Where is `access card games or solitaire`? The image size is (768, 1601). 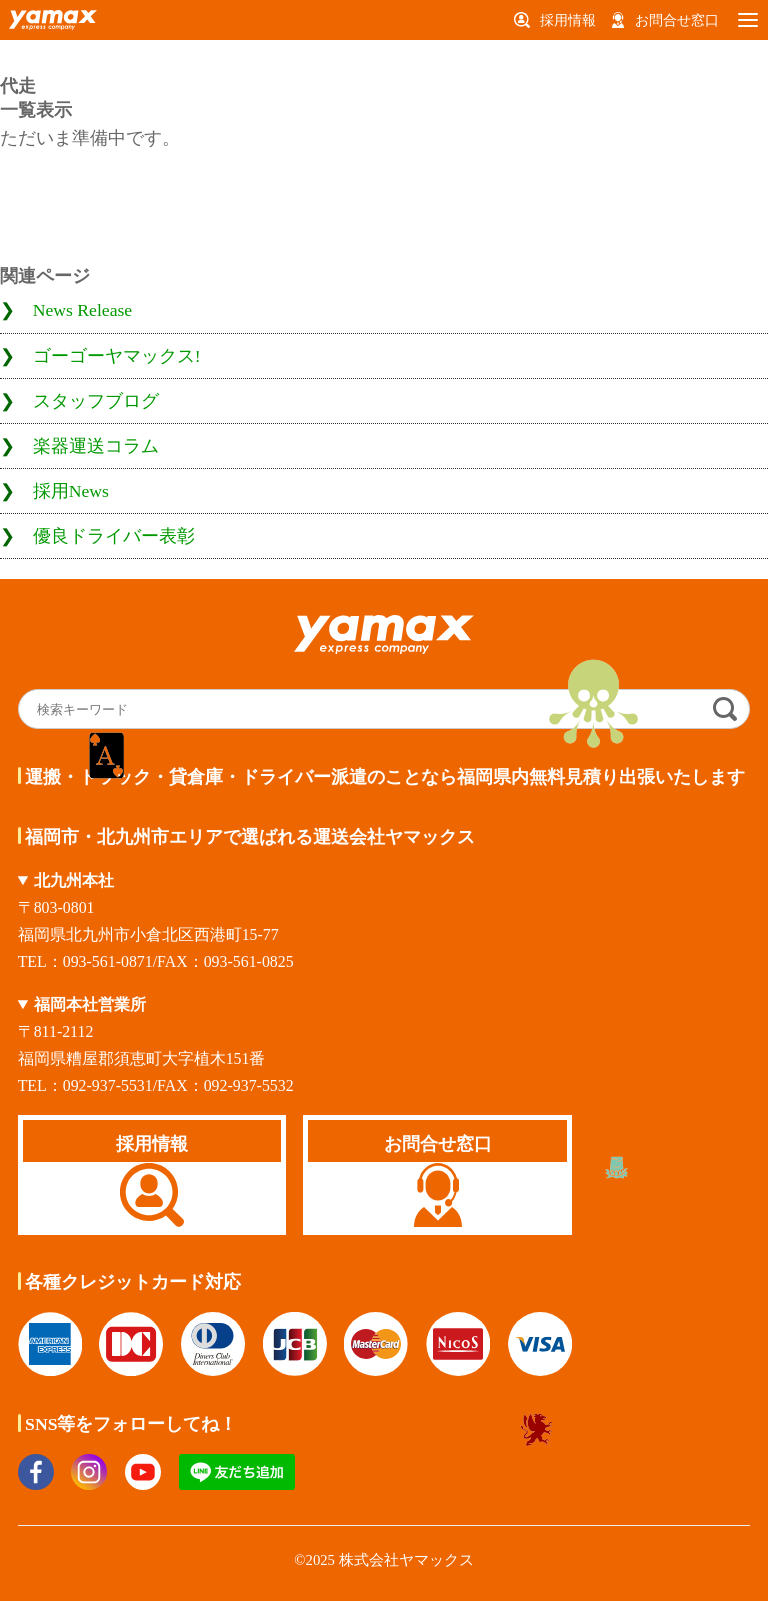
access card games or solitaire is located at coordinates (106, 755).